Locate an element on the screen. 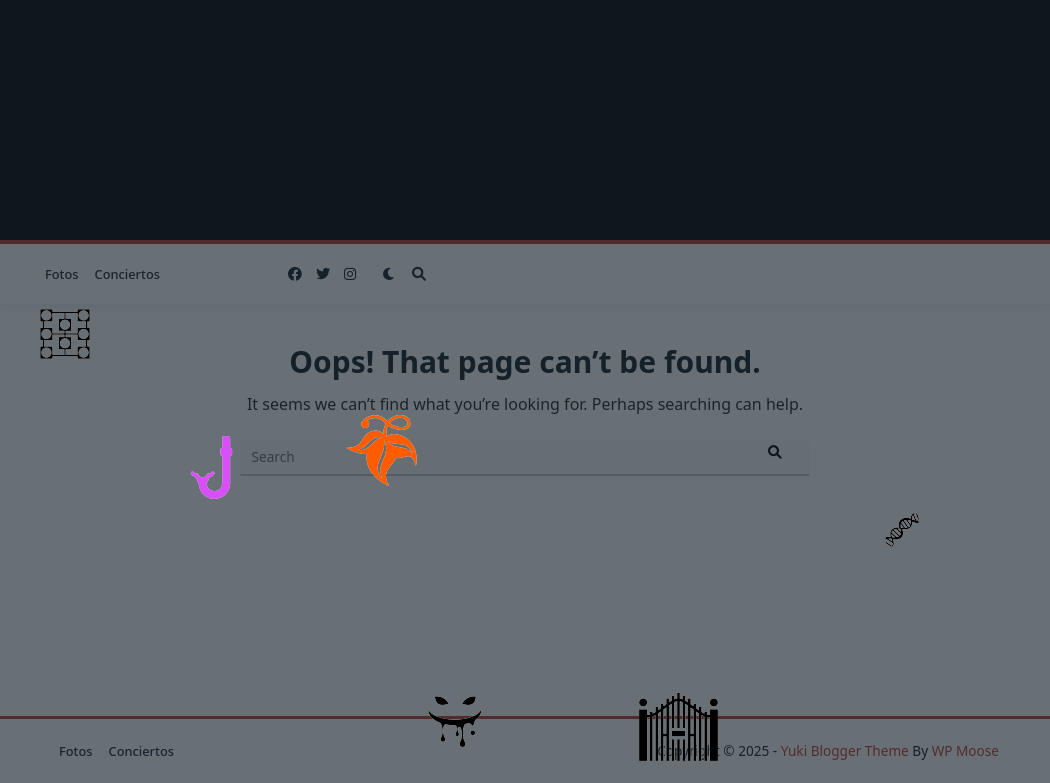  indicates a delicious or tempting item is located at coordinates (455, 721).